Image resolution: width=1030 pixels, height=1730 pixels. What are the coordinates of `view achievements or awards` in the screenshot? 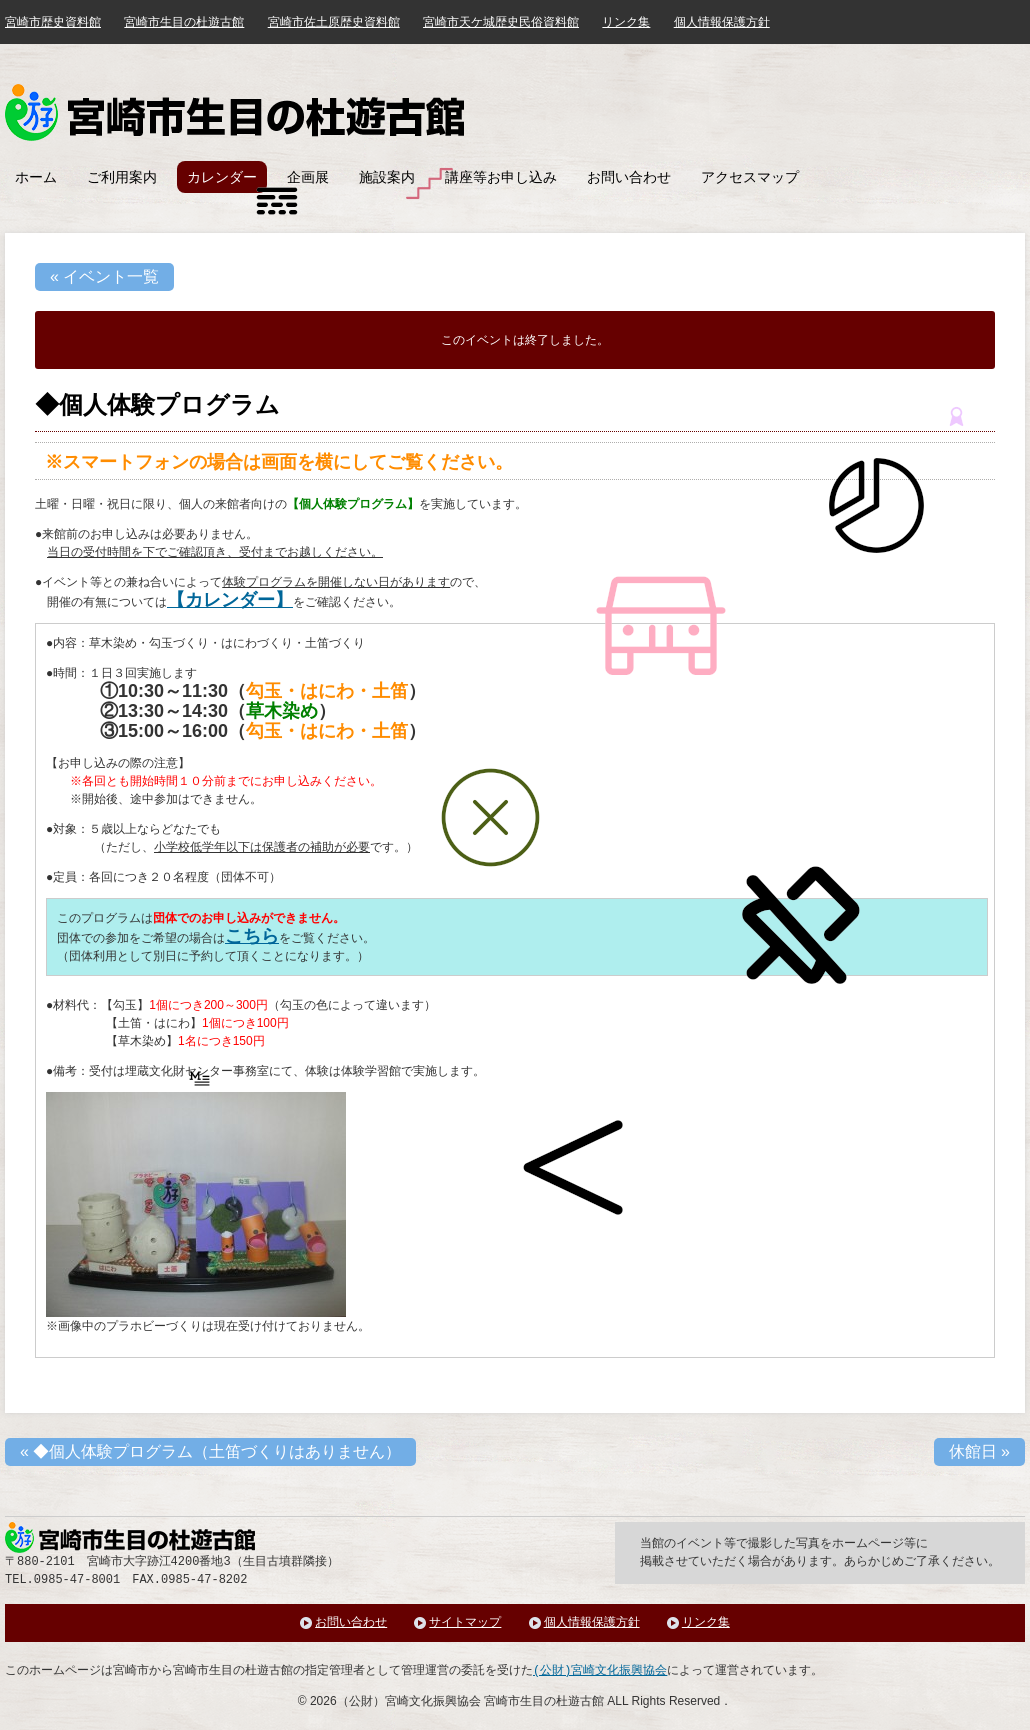 It's located at (956, 416).